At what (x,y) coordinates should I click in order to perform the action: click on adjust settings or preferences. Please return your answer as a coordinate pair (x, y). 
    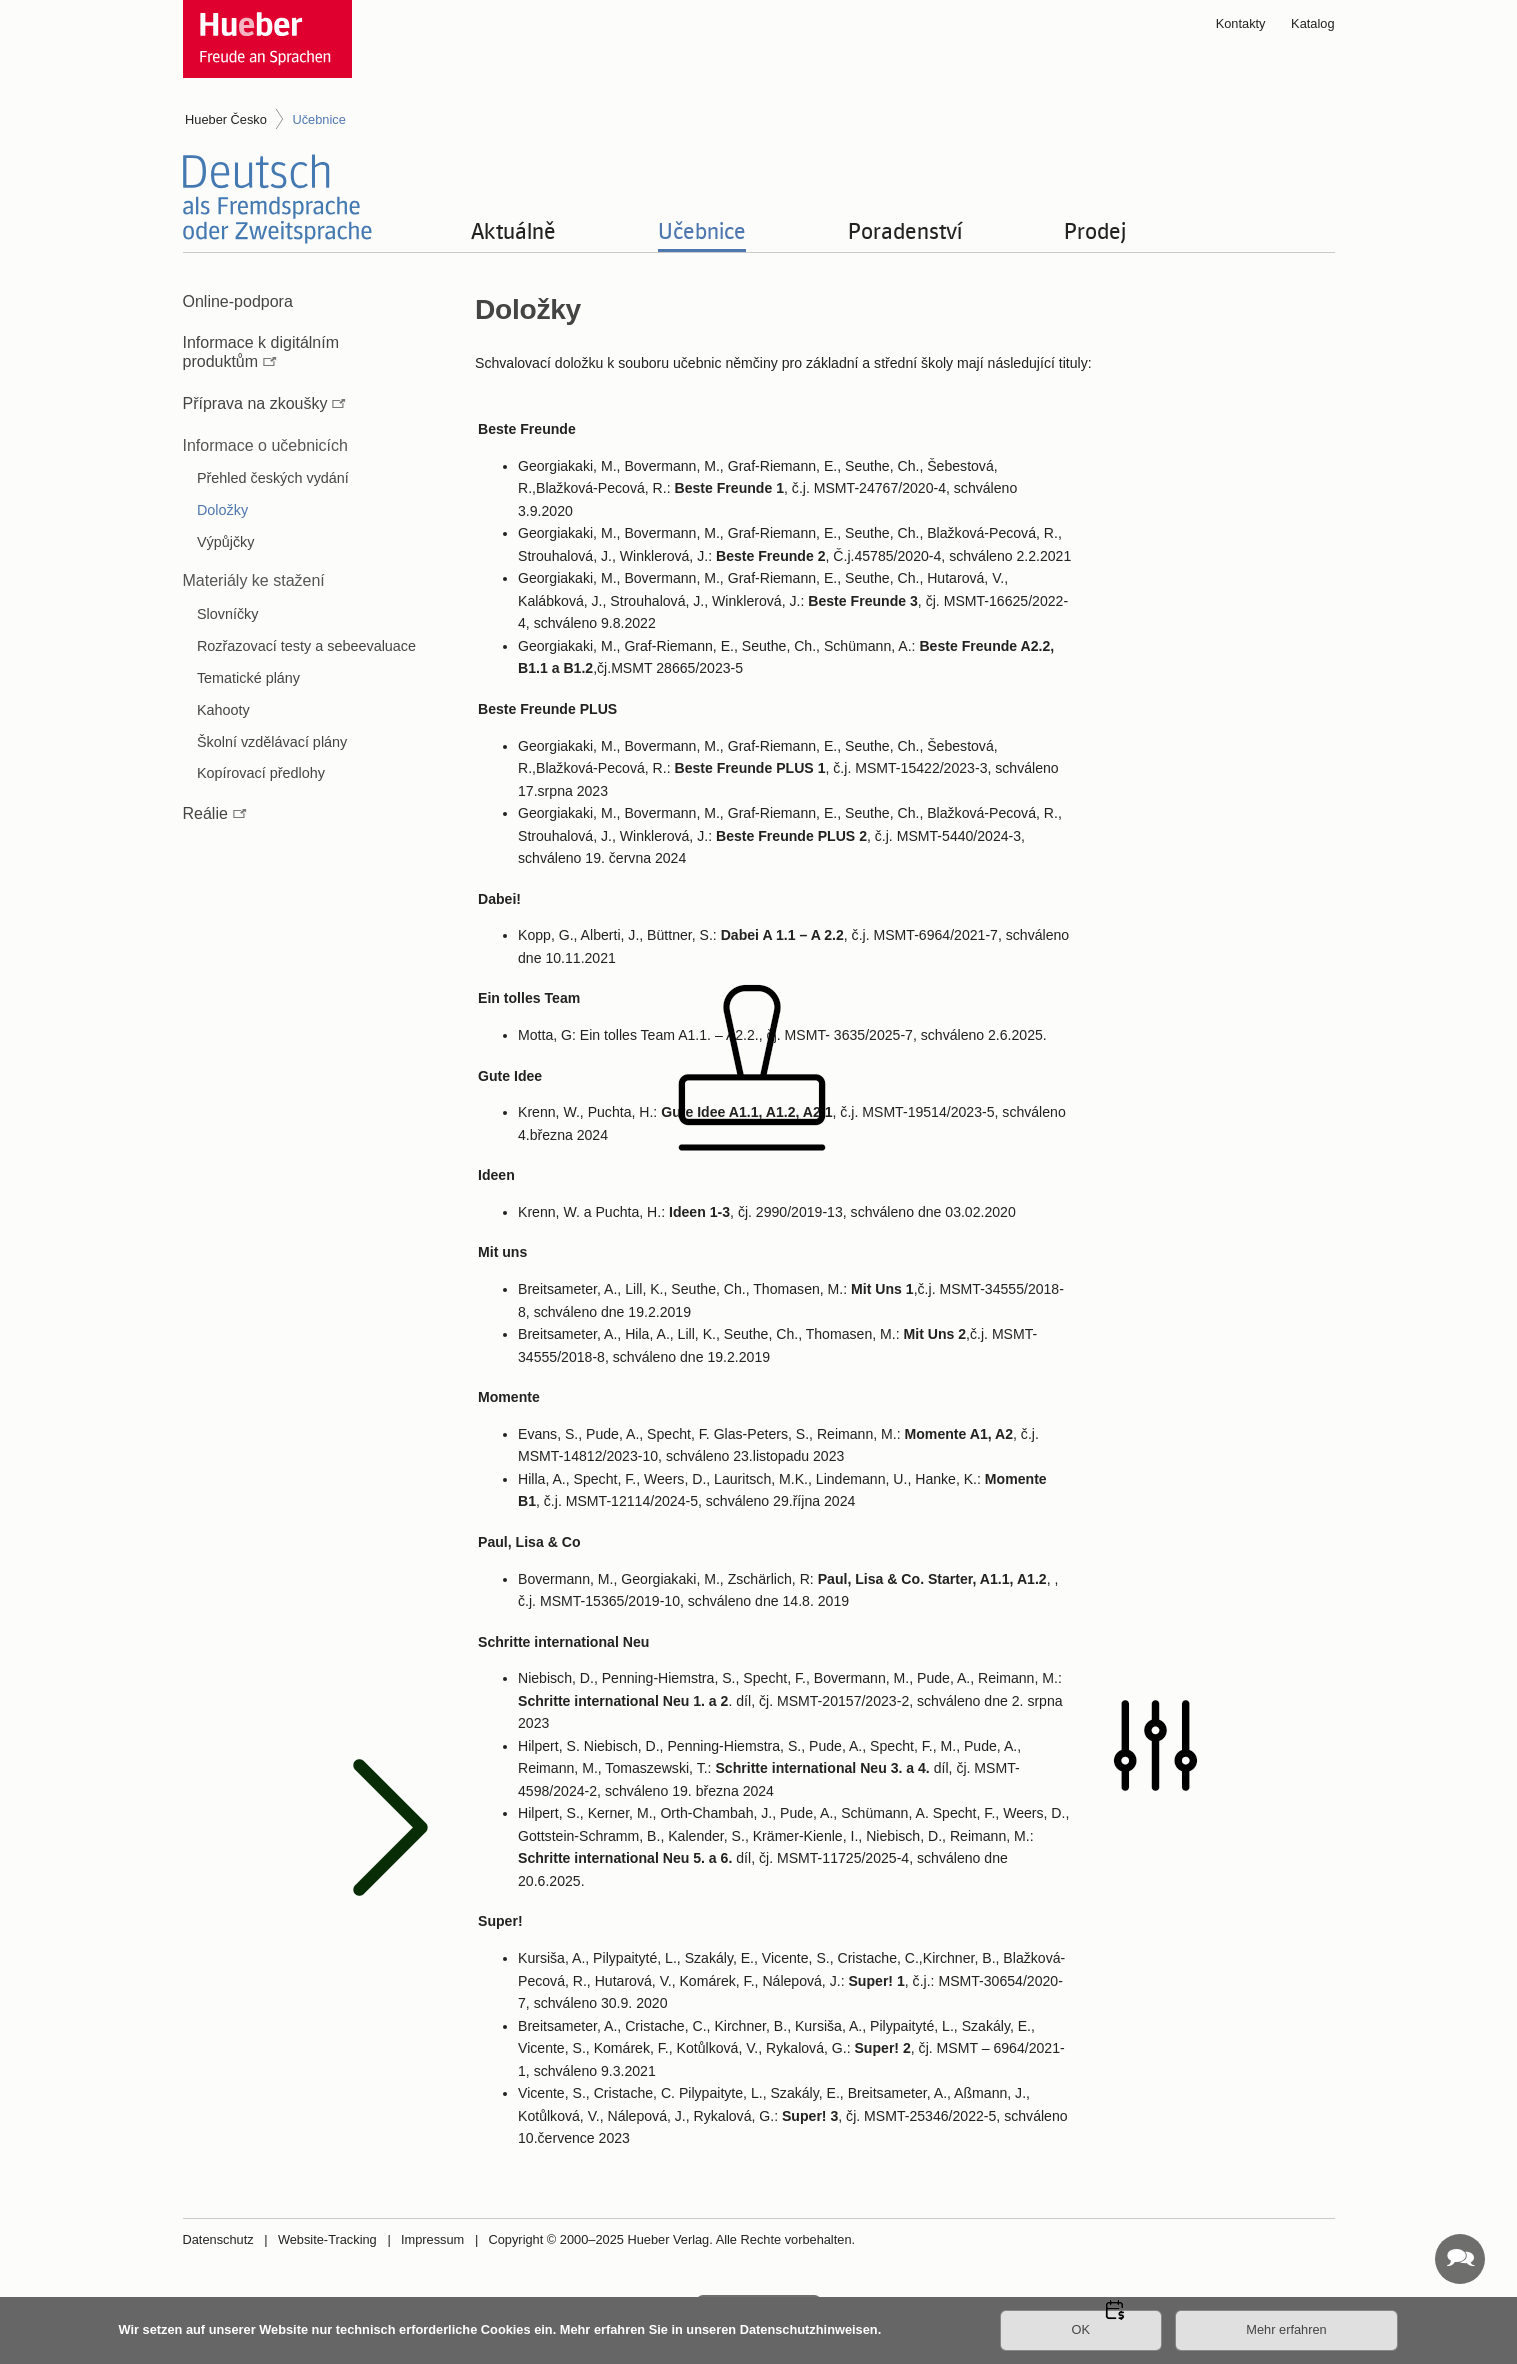
    Looking at the image, I should click on (1155, 1745).